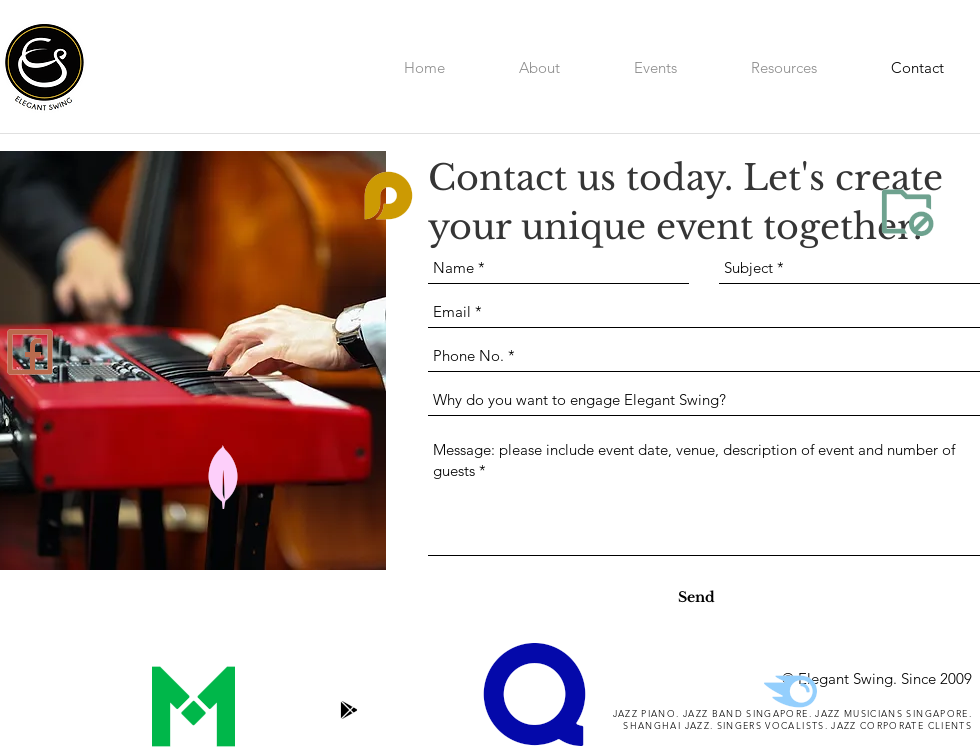 The image size is (980, 755). Describe the element at coordinates (906, 211) in the screenshot. I see `access denied to this folder` at that location.